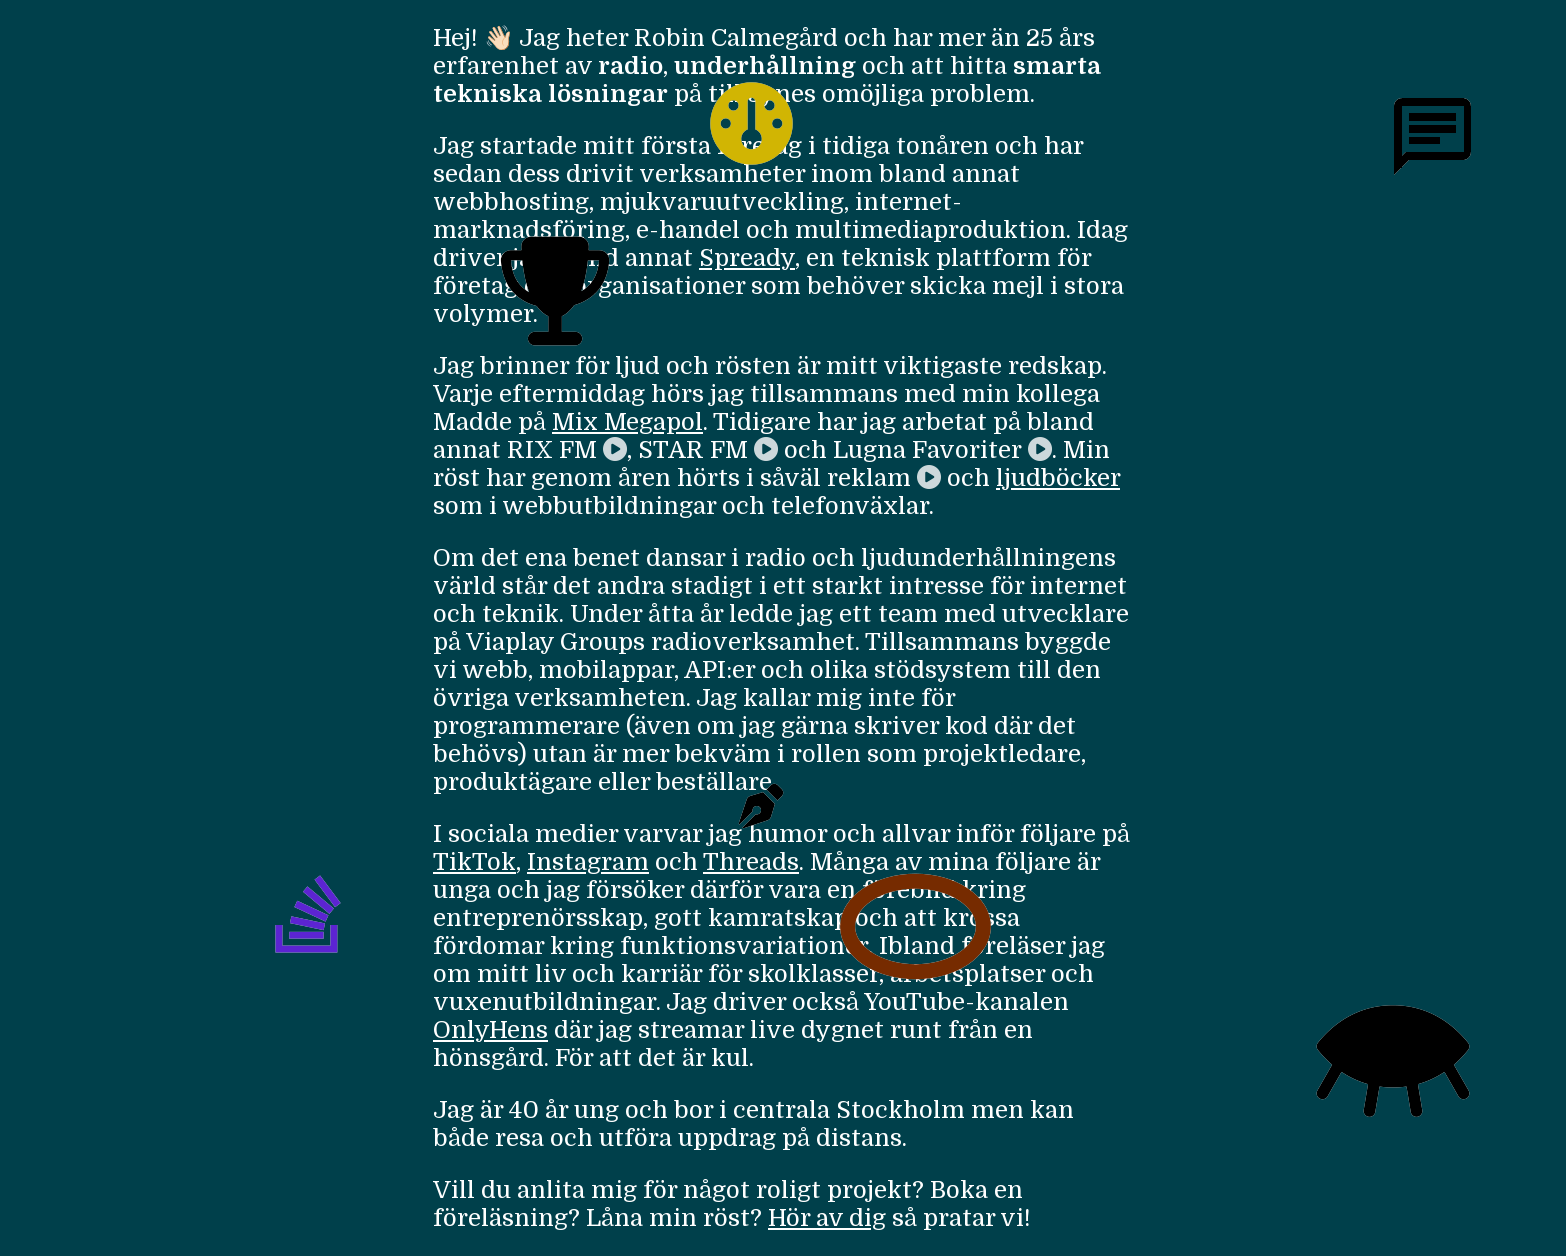 The width and height of the screenshot is (1566, 1256). Describe the element at coordinates (751, 123) in the screenshot. I see `view performance metrics or system speed` at that location.